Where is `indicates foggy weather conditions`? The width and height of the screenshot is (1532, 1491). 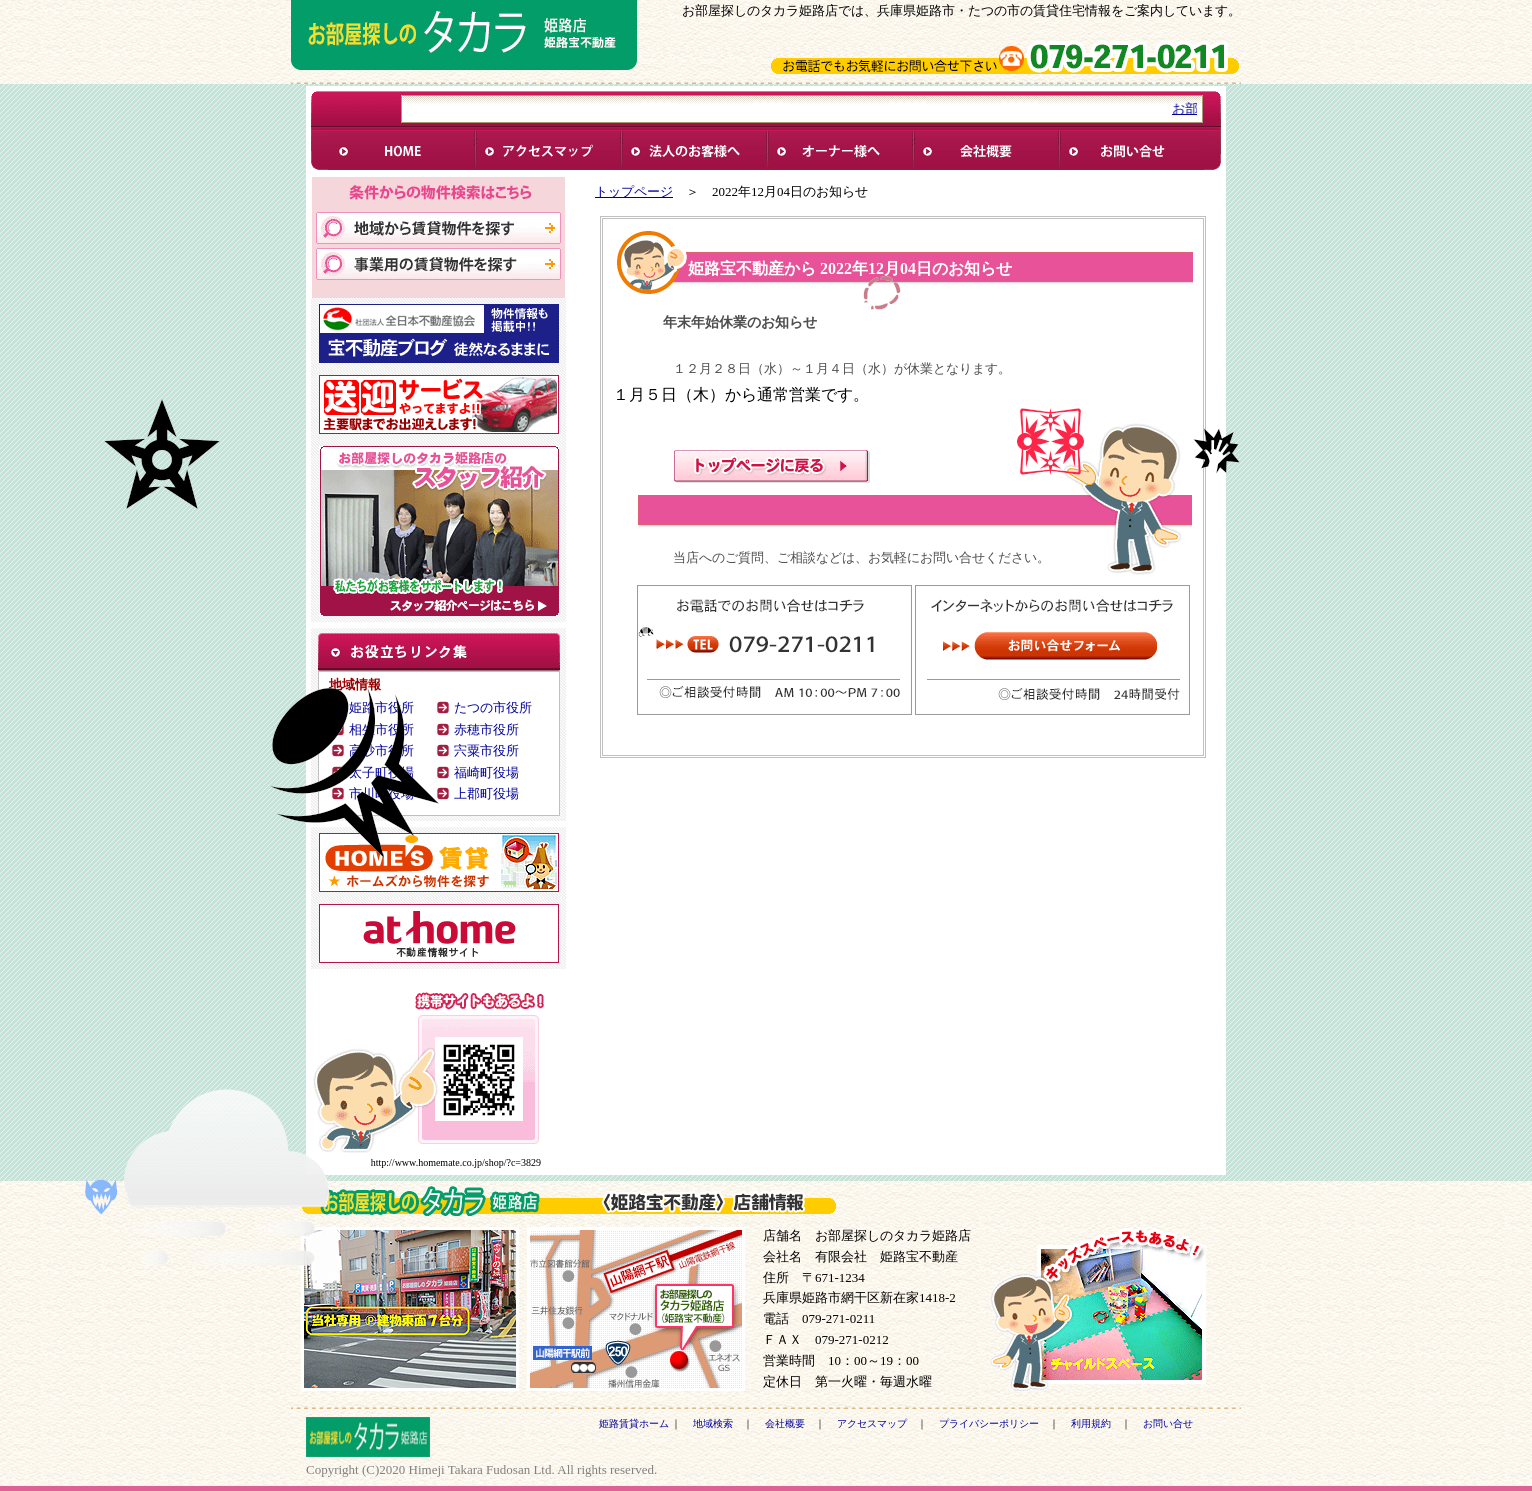
indicates foggy weather conditions is located at coordinates (226, 1177).